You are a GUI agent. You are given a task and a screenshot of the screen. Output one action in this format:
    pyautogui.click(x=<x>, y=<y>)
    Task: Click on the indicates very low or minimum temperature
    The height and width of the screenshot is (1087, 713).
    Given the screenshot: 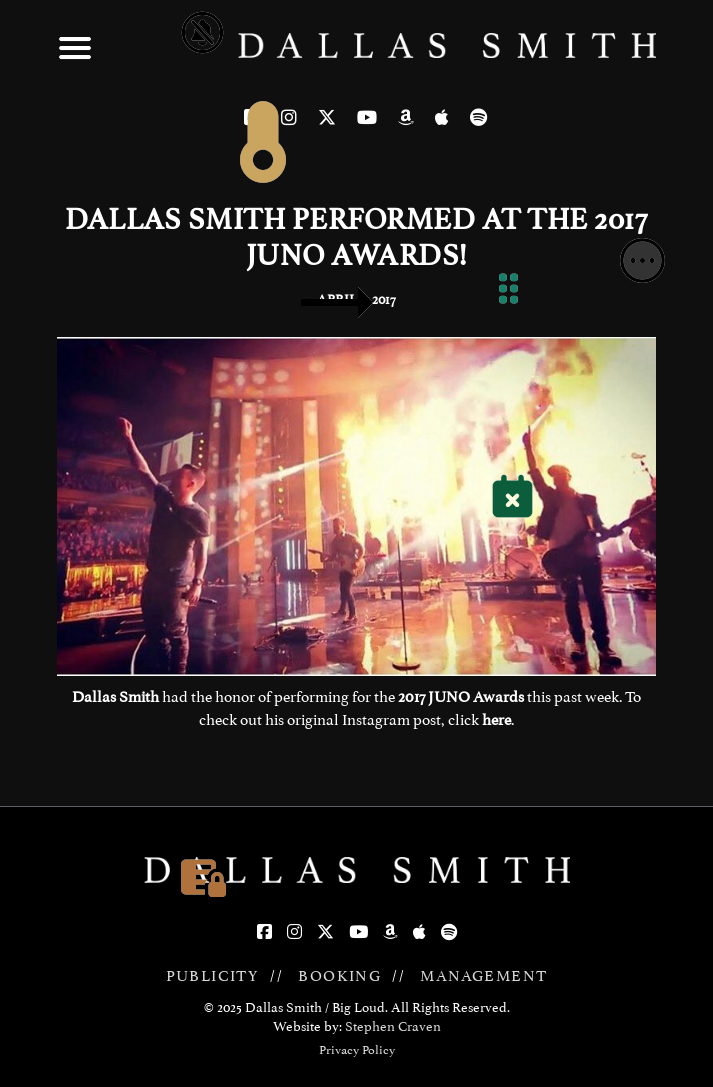 What is the action you would take?
    pyautogui.click(x=263, y=142)
    